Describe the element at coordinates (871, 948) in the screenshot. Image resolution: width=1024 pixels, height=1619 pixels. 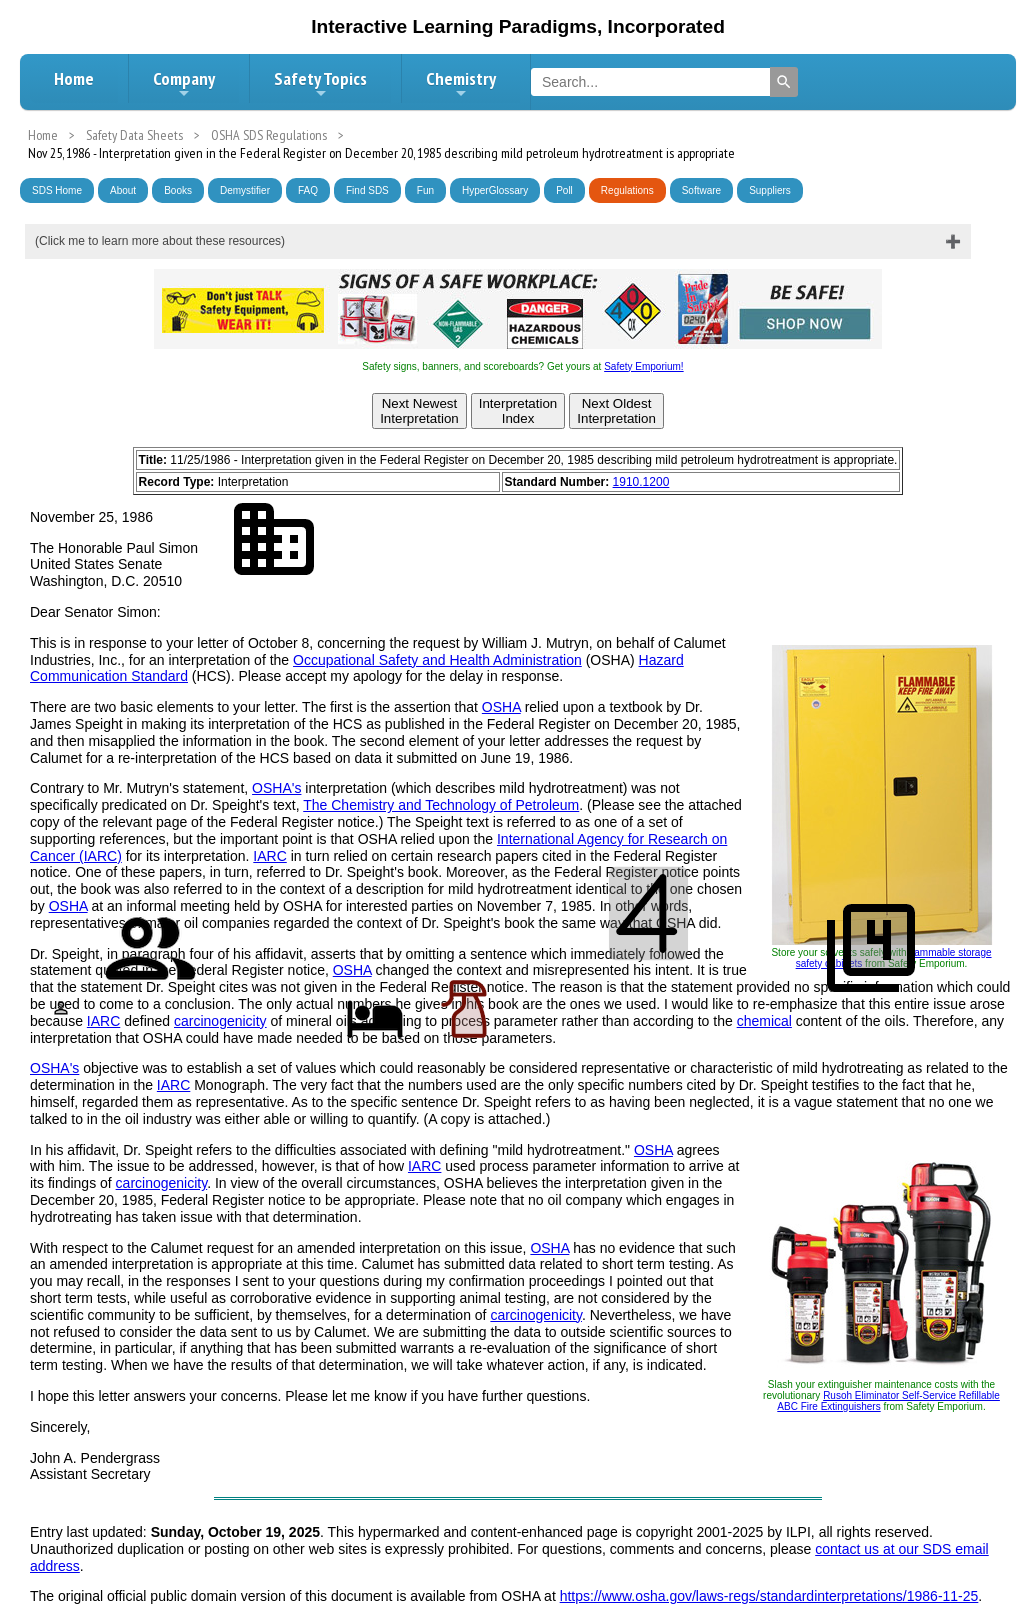
I see `select 4 images or items` at that location.